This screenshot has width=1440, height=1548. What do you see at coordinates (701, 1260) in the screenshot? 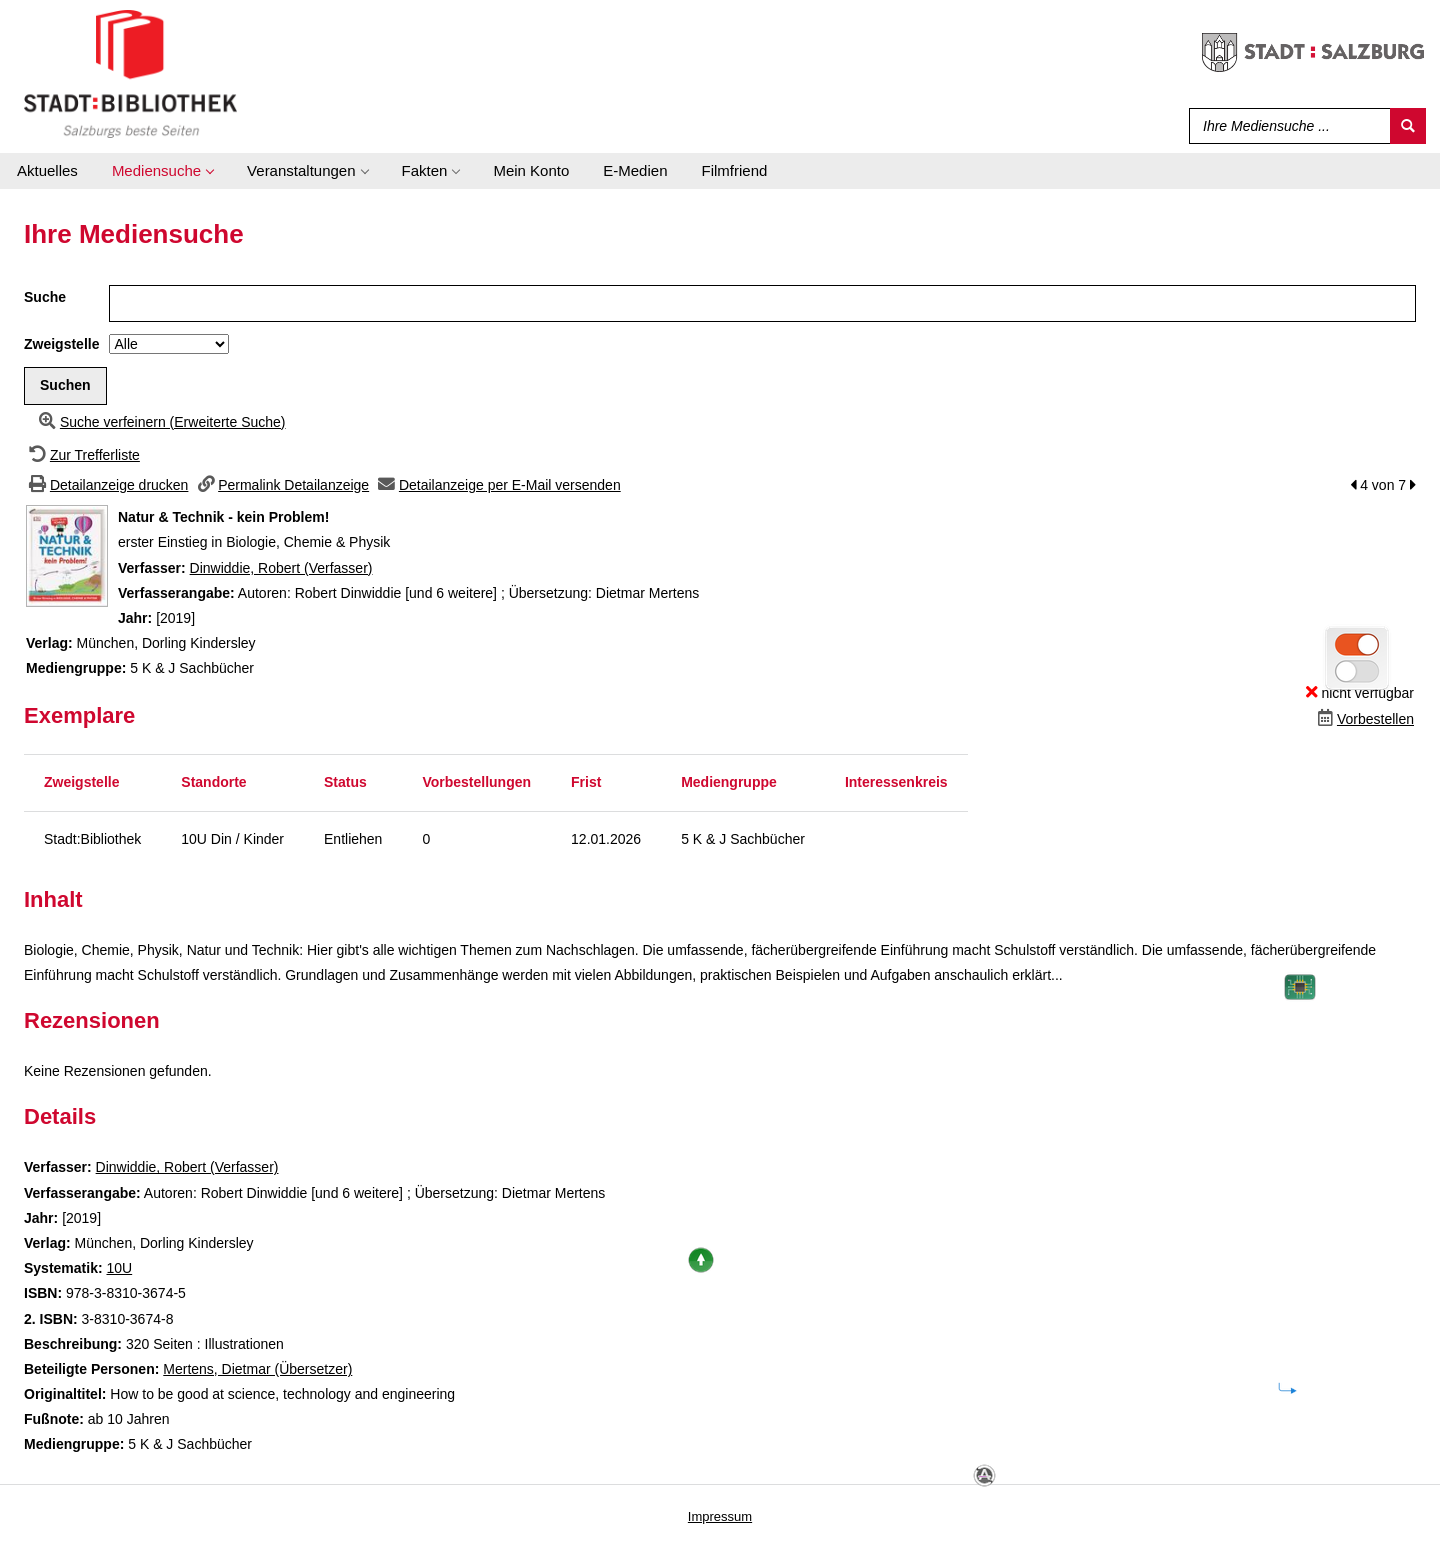
I see `software update available for installation` at bounding box center [701, 1260].